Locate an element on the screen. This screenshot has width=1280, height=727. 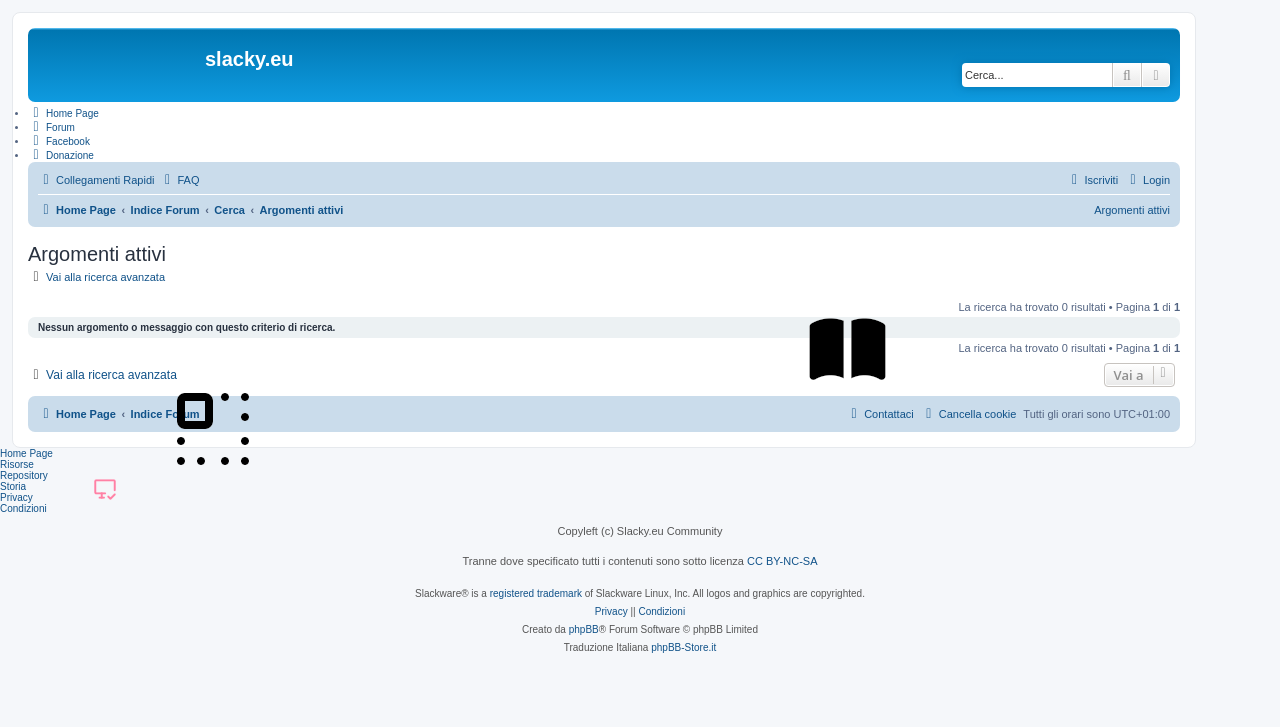
open your library or reading list is located at coordinates (847, 349).